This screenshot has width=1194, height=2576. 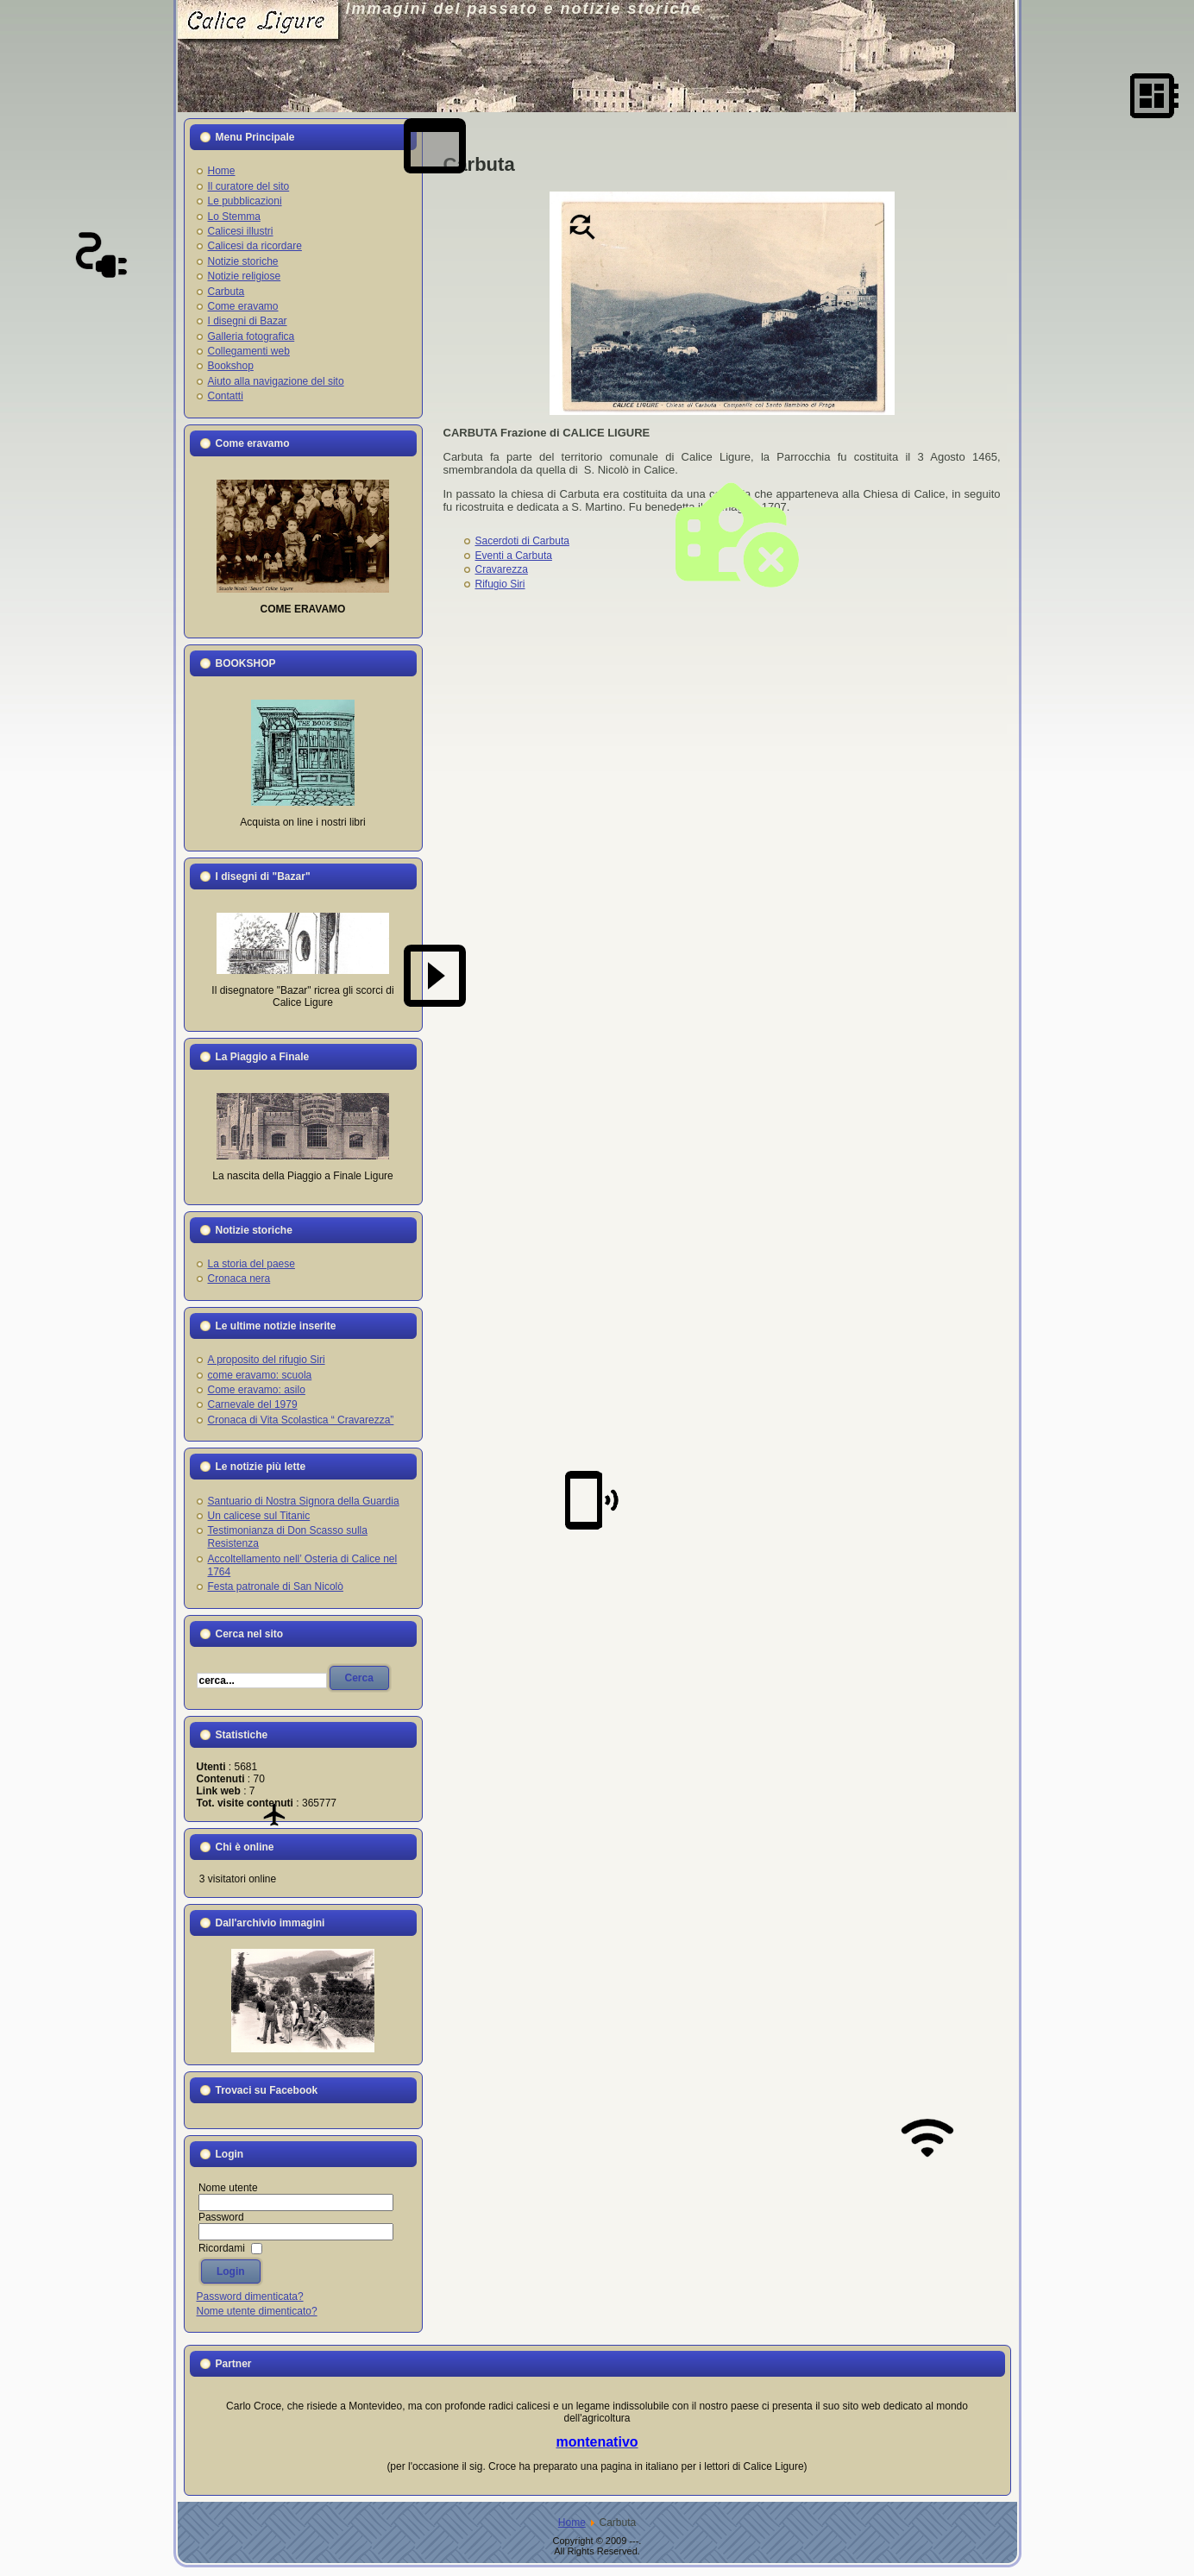 I want to click on open a web browser or web view, so click(x=435, y=146).